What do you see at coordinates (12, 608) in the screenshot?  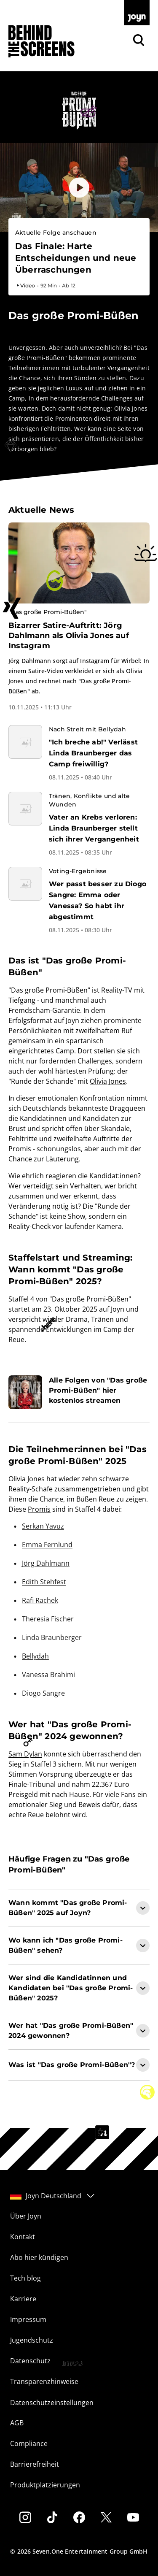 I see `link to Xing professional network profile` at bounding box center [12, 608].